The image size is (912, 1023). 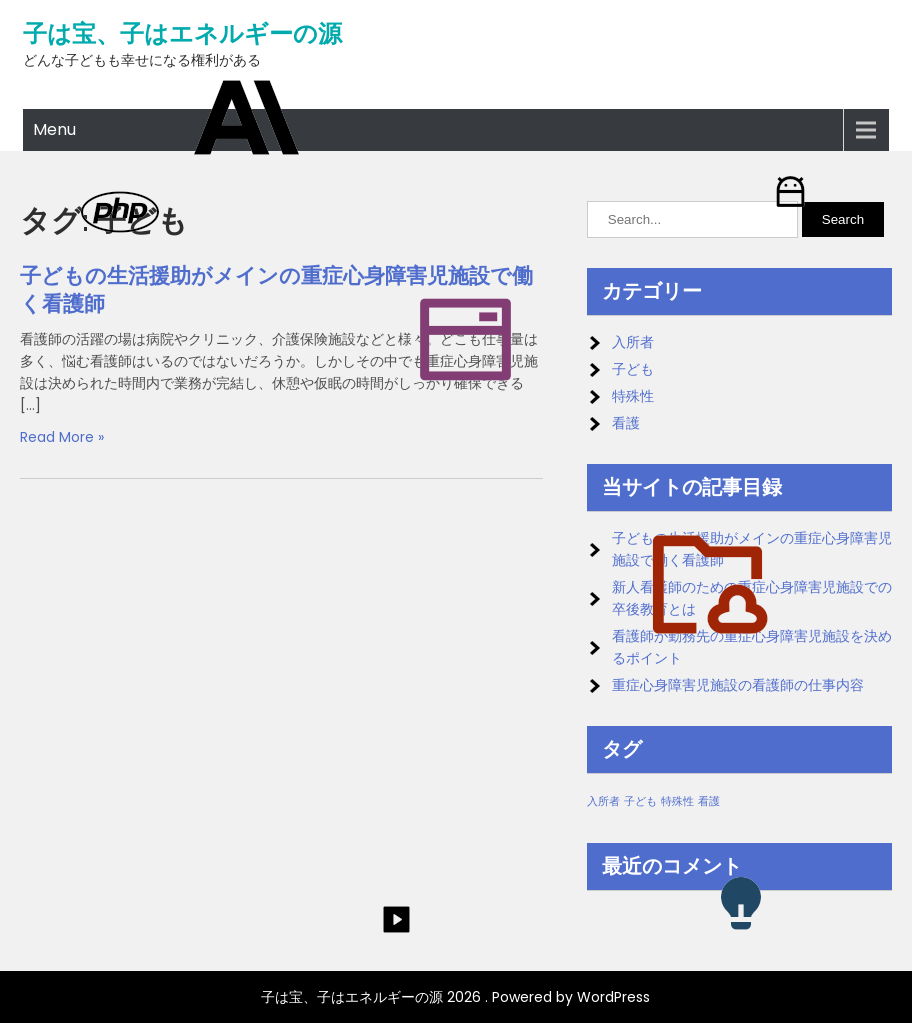 I want to click on android operating system logo, so click(x=790, y=191).